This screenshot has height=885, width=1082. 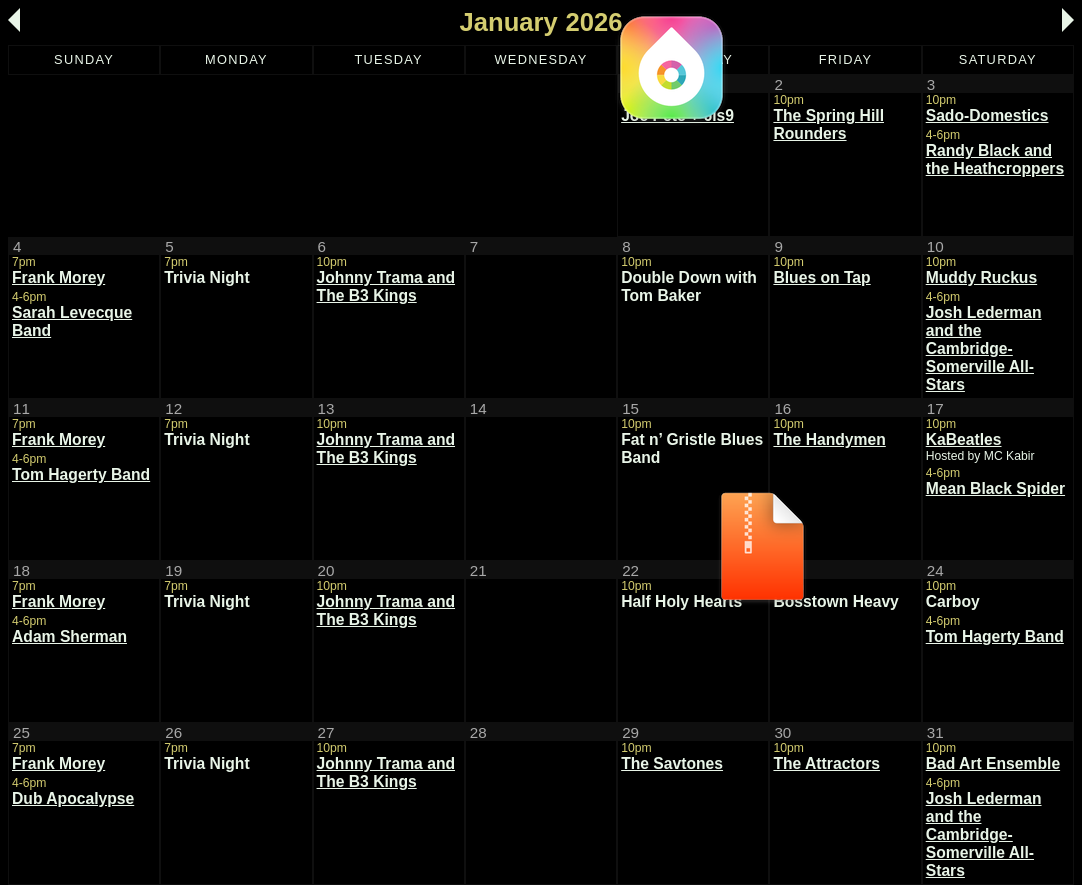 What do you see at coordinates (762, 548) in the screenshot?
I see `a compressed tzo archive file` at bounding box center [762, 548].